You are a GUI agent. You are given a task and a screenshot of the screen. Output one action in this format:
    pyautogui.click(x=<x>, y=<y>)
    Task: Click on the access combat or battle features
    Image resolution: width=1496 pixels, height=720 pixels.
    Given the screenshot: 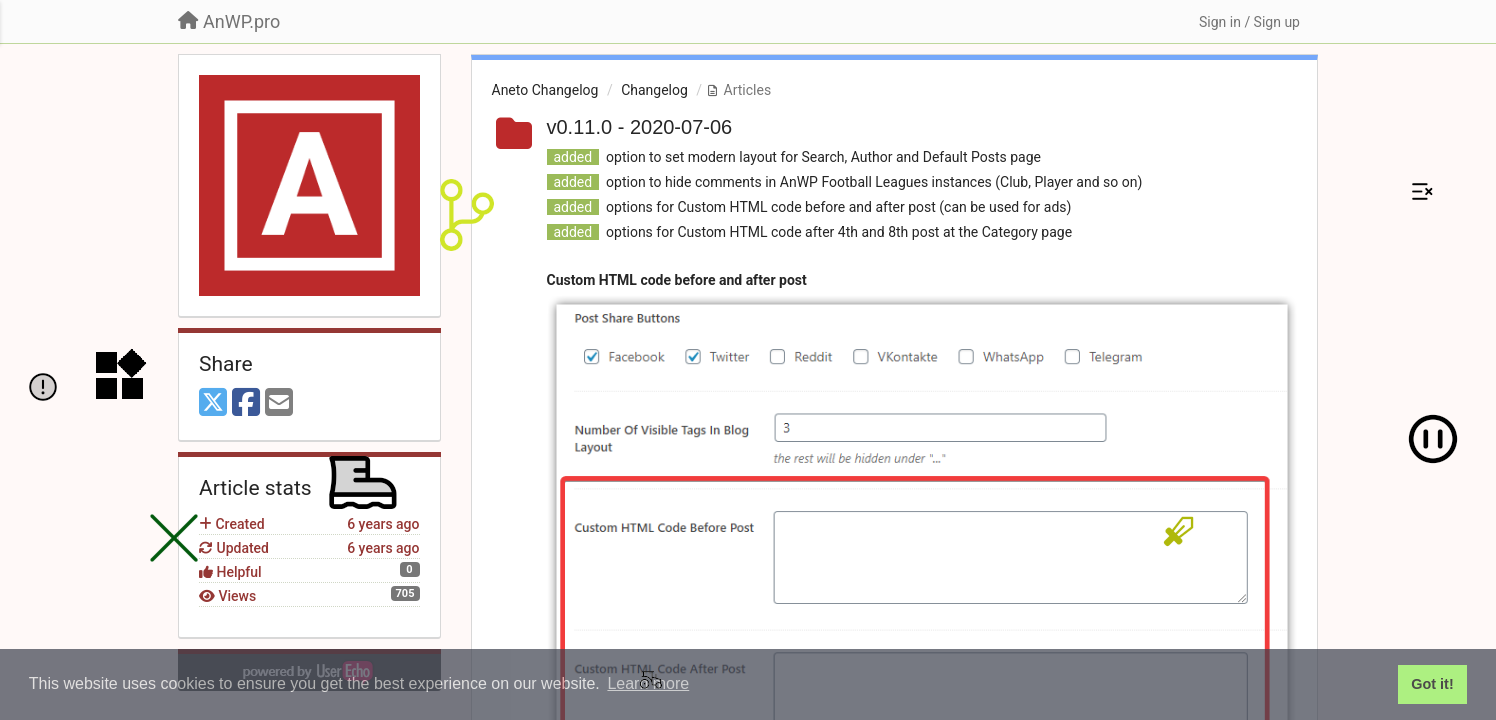 What is the action you would take?
    pyautogui.click(x=1179, y=531)
    